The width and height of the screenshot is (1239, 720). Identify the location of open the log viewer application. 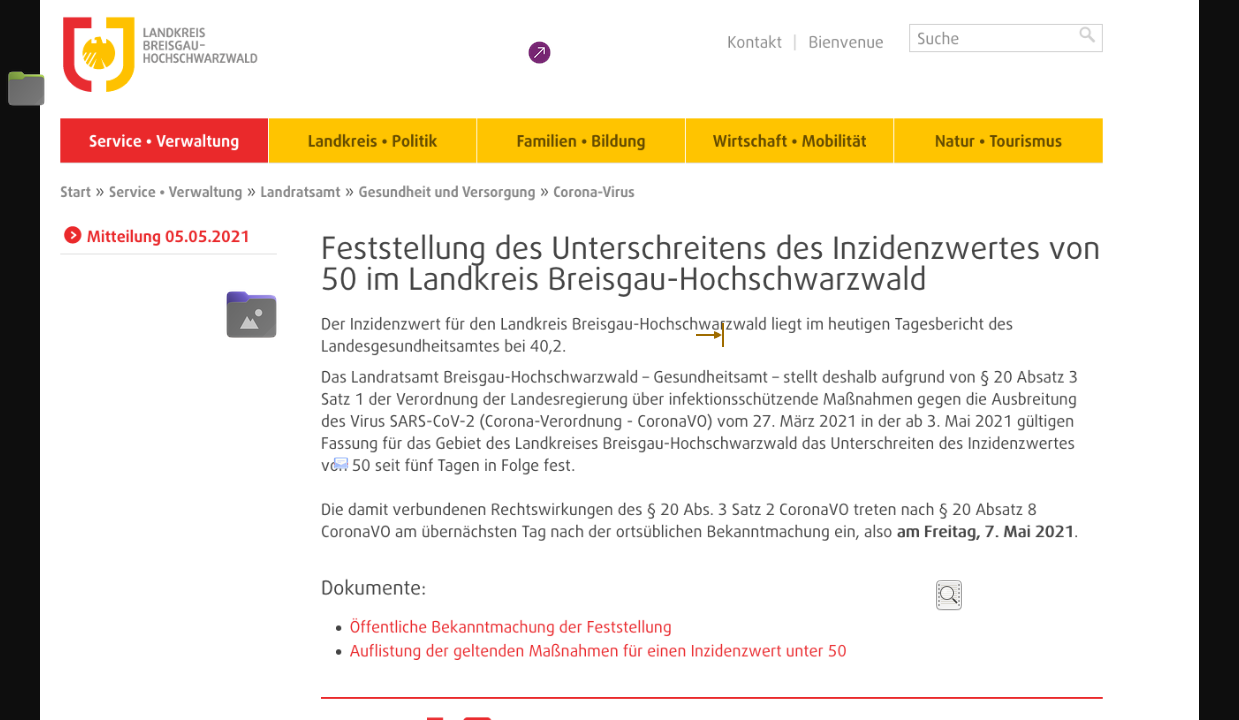
(949, 595).